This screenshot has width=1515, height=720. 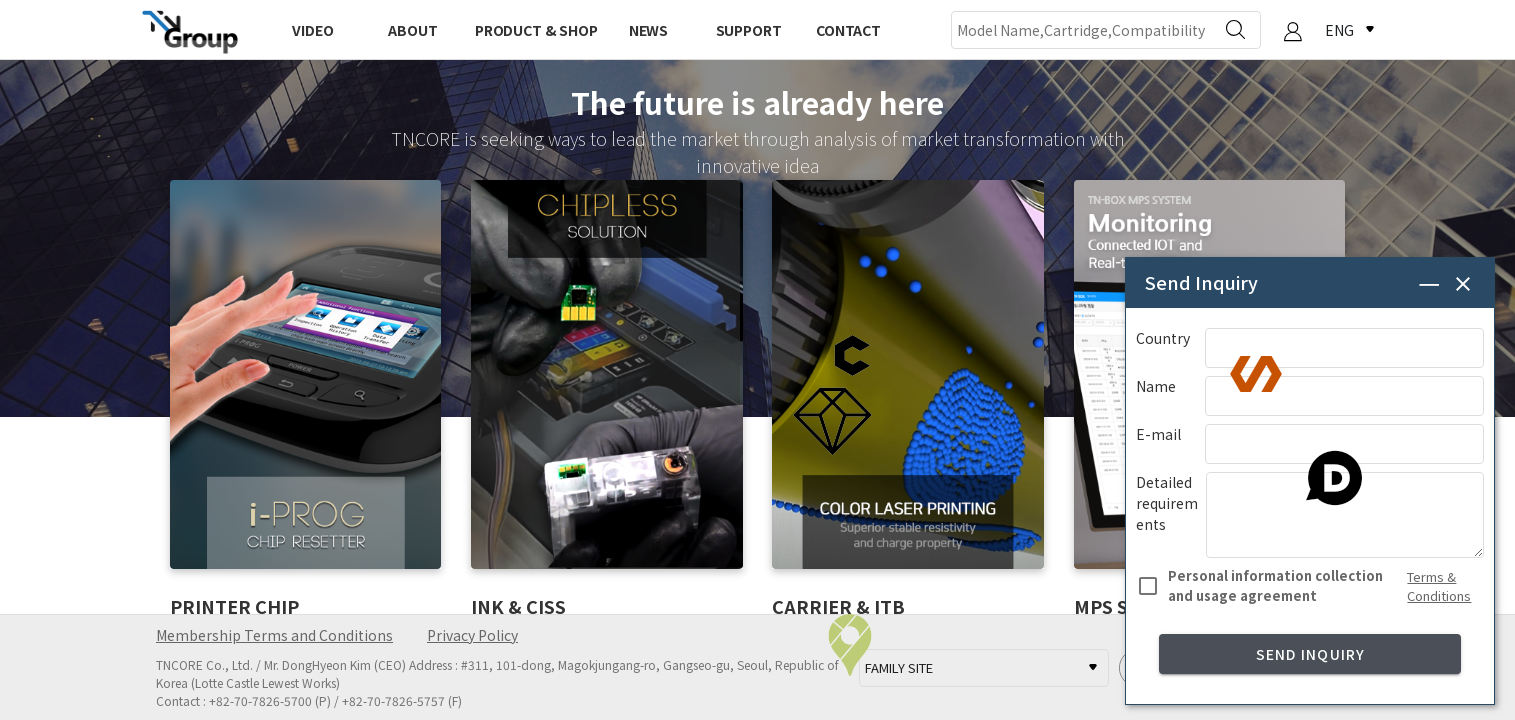 I want to click on open Codio learning platform, so click(x=852, y=355).